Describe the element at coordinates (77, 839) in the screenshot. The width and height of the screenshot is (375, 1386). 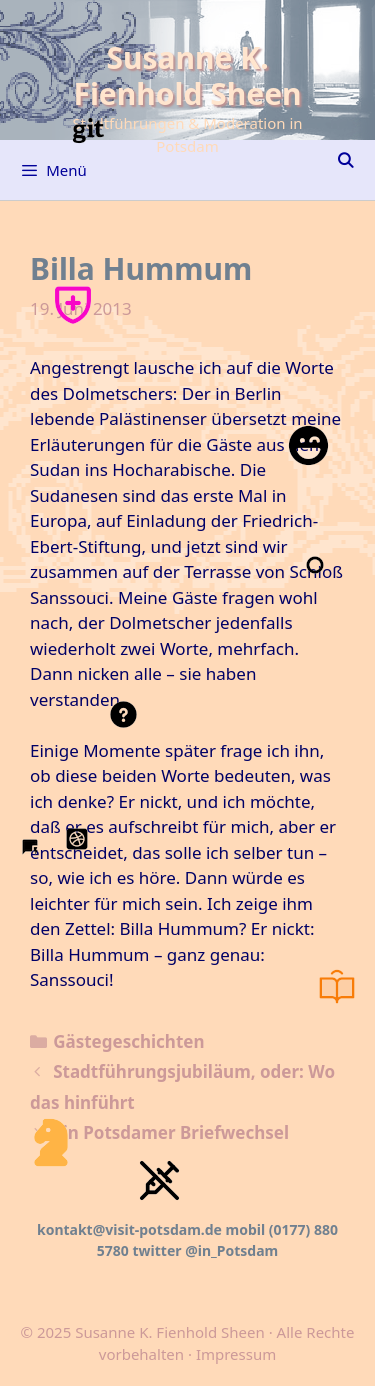
I see `link to dribbble profile` at that location.